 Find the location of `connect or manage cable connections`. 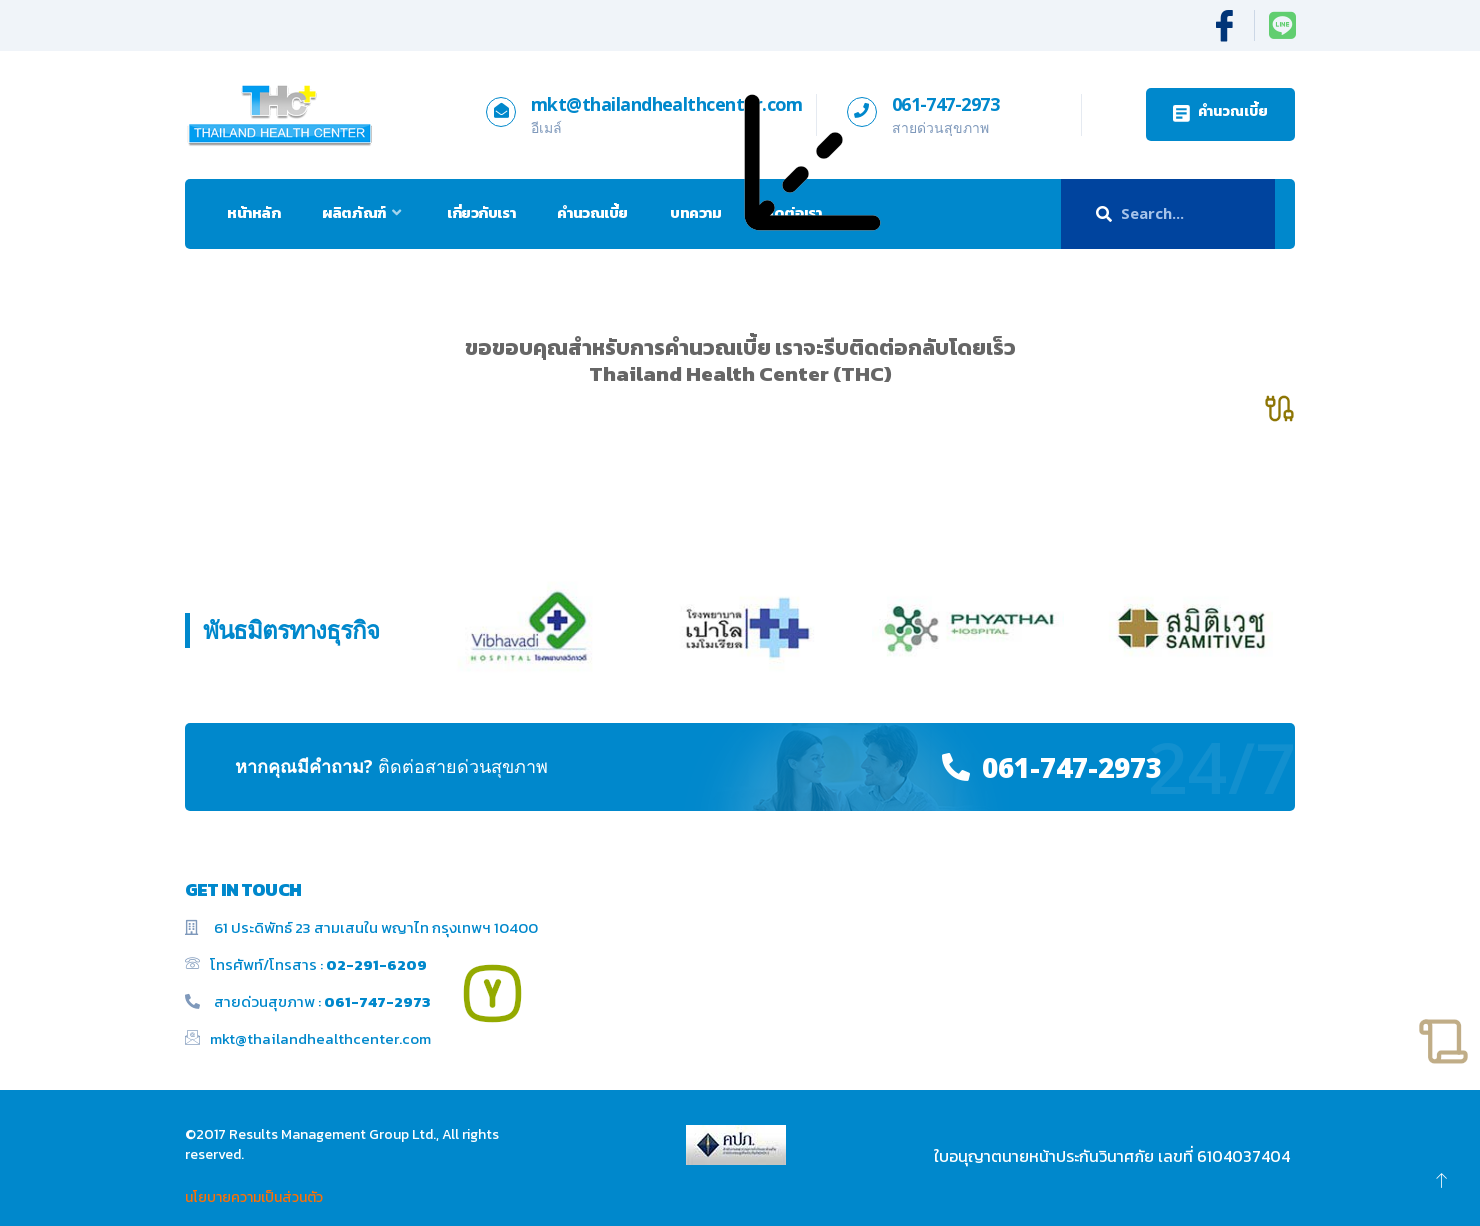

connect or manage cable connections is located at coordinates (1279, 408).